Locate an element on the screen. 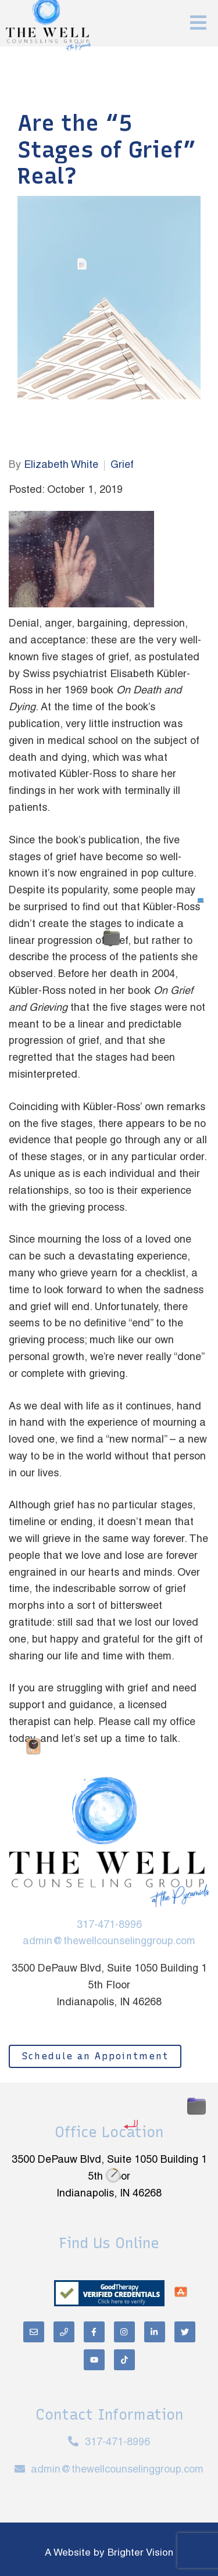  indicates package manager is waiting or queued is located at coordinates (33, 1746).